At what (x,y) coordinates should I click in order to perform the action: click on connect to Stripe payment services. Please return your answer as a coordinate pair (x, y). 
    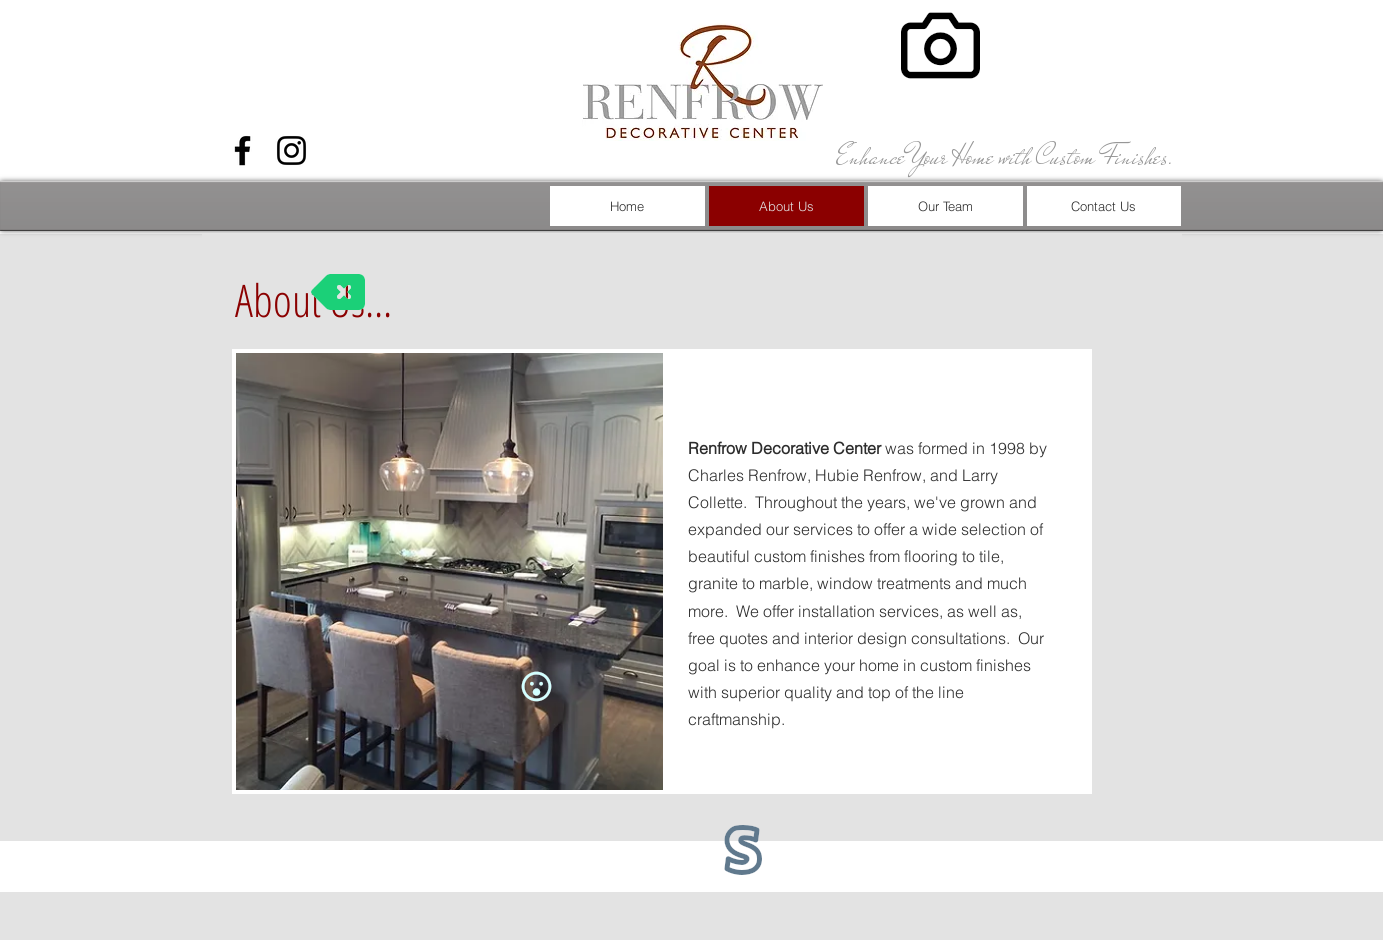
    Looking at the image, I should click on (742, 850).